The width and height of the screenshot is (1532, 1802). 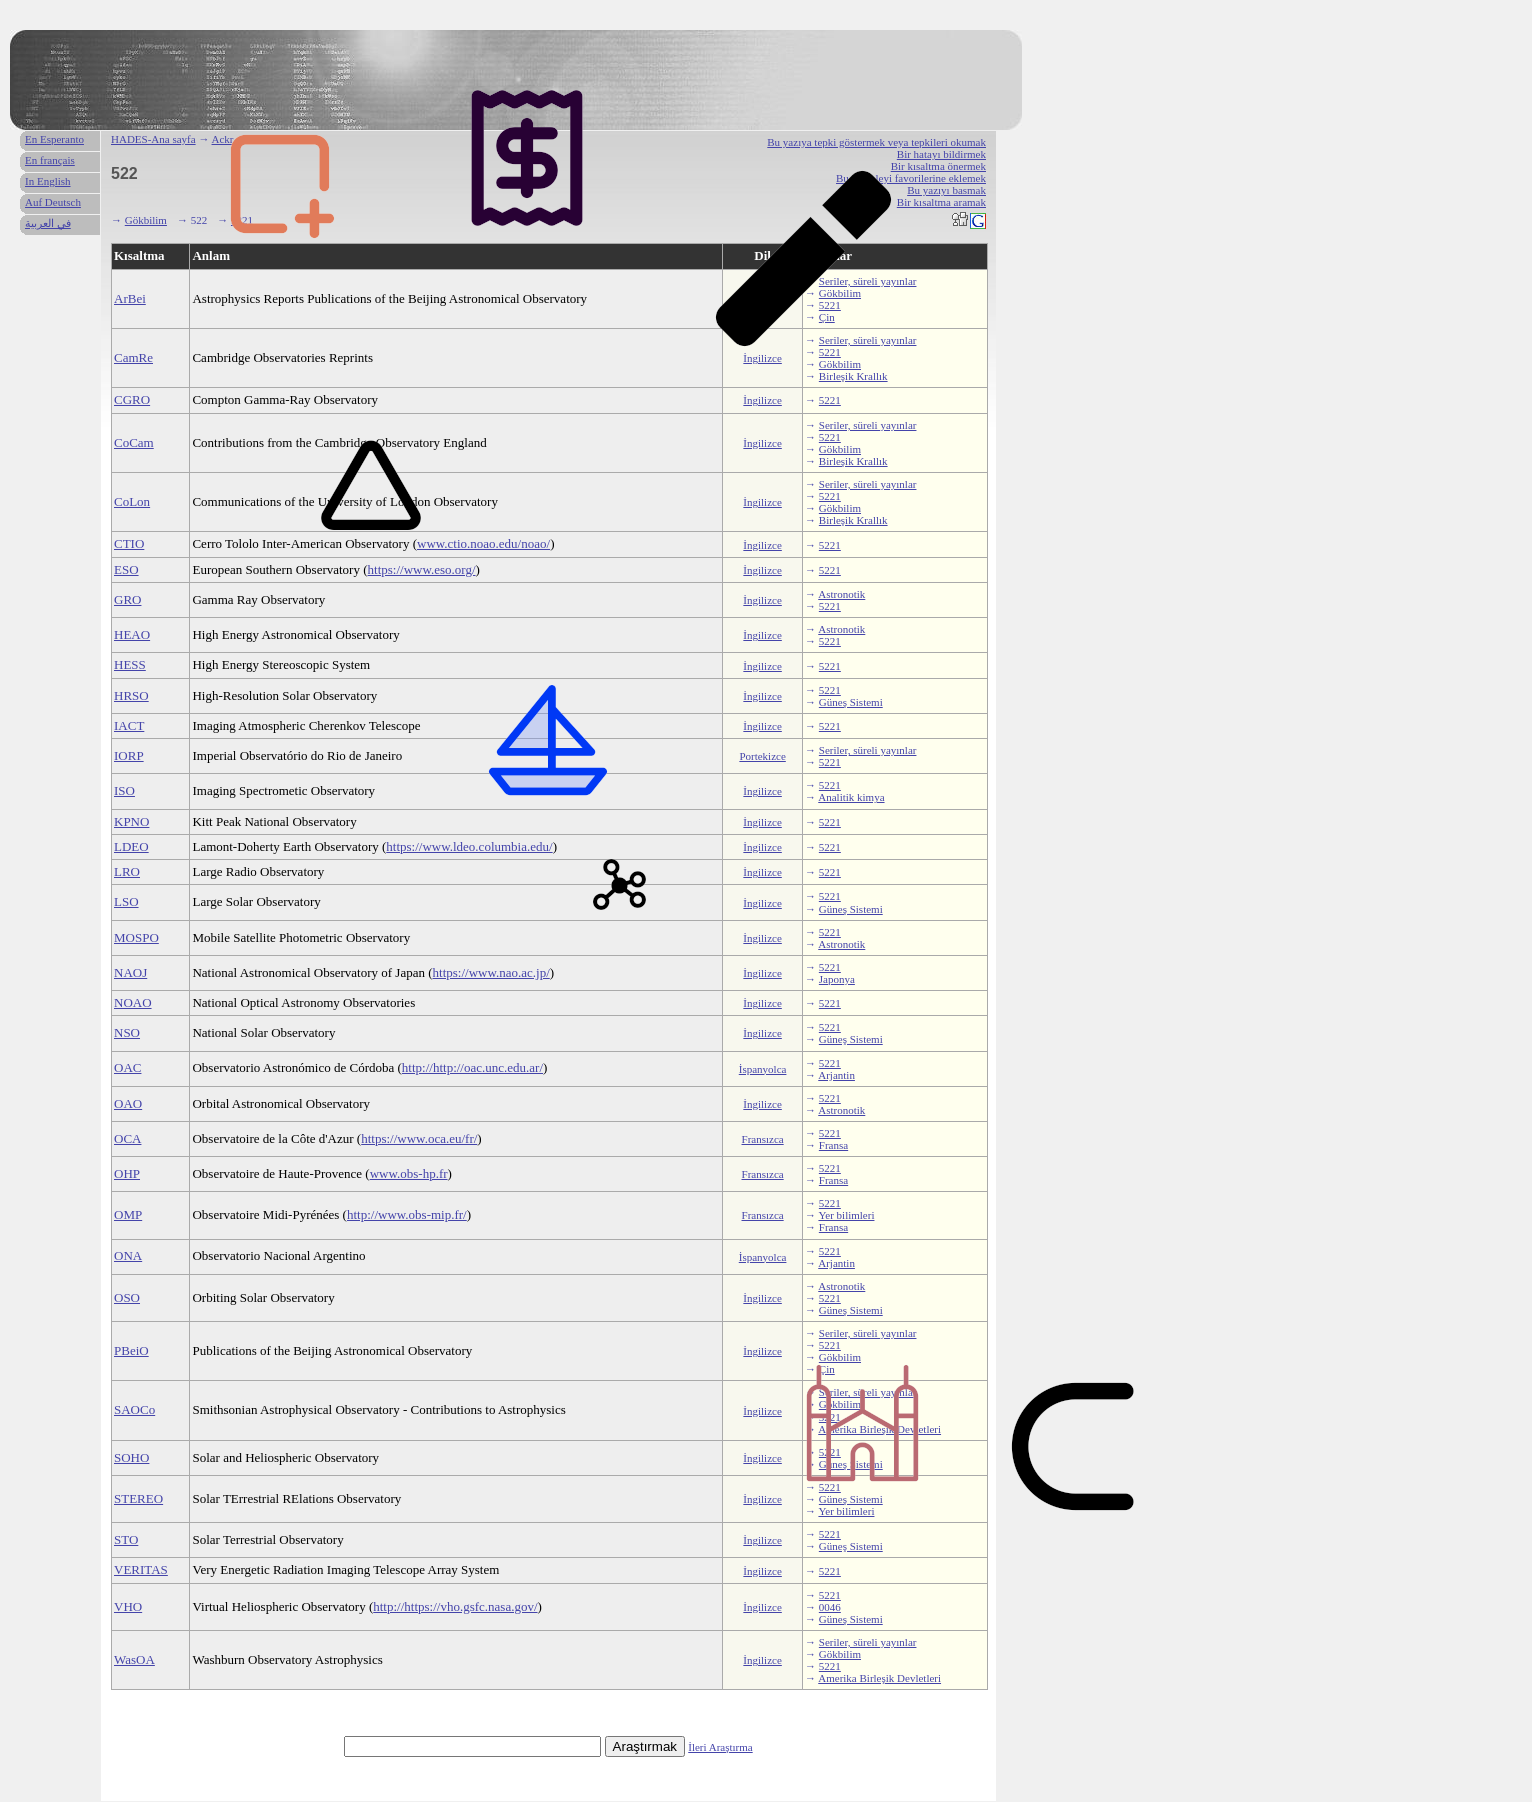 I want to click on indicates a proper subset relationship in mathematical notation, so click(x=1075, y=1446).